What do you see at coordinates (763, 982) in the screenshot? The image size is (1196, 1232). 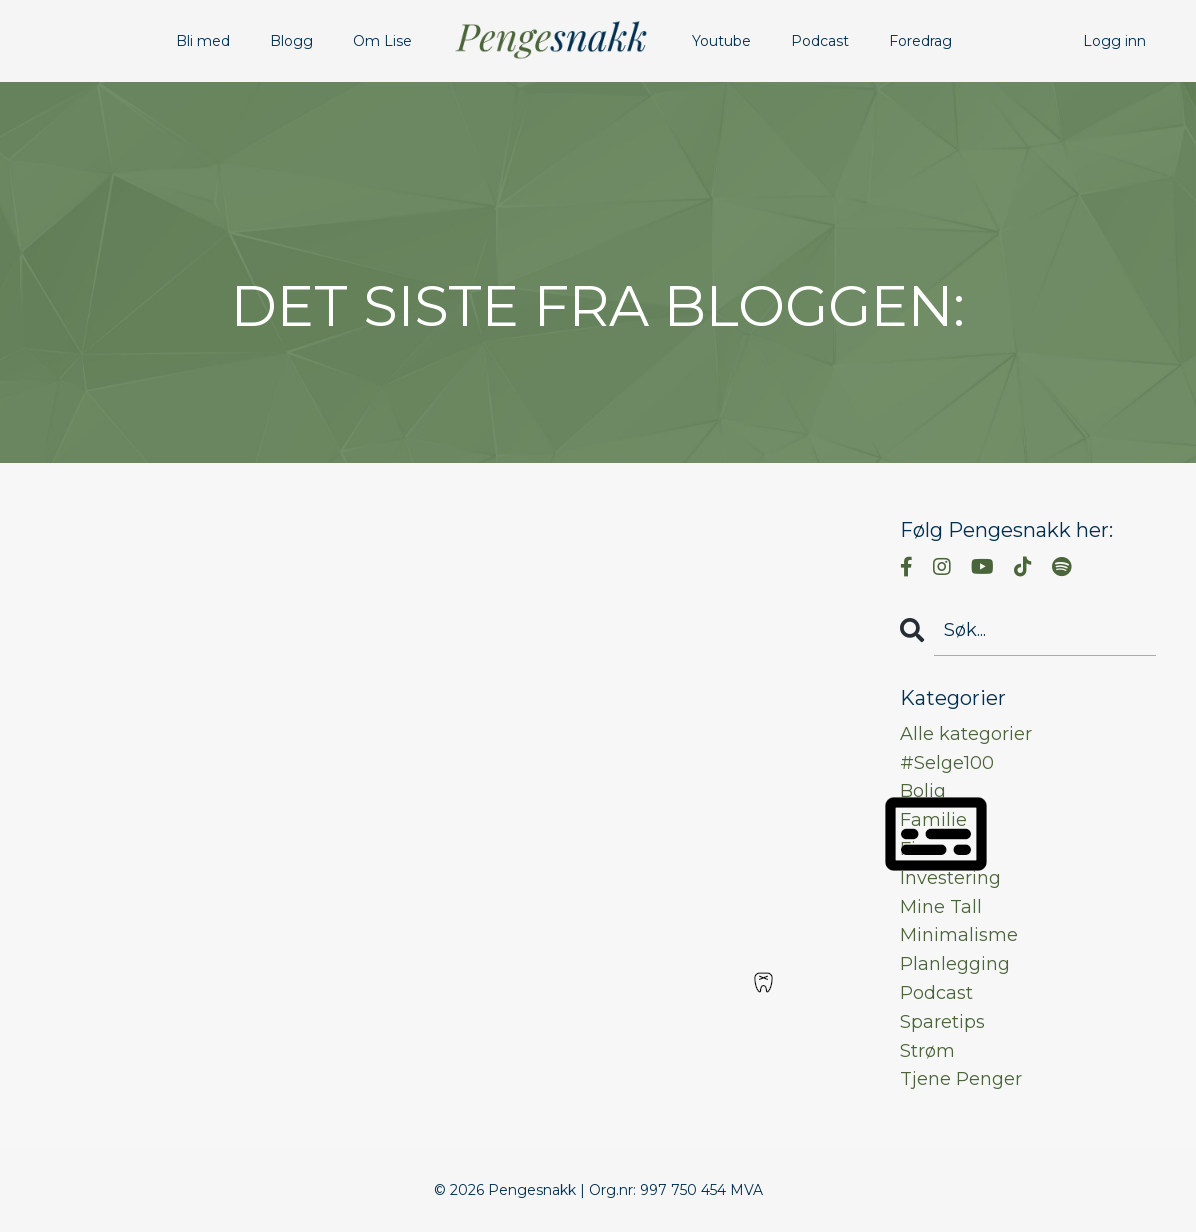 I see `access dental health information` at bounding box center [763, 982].